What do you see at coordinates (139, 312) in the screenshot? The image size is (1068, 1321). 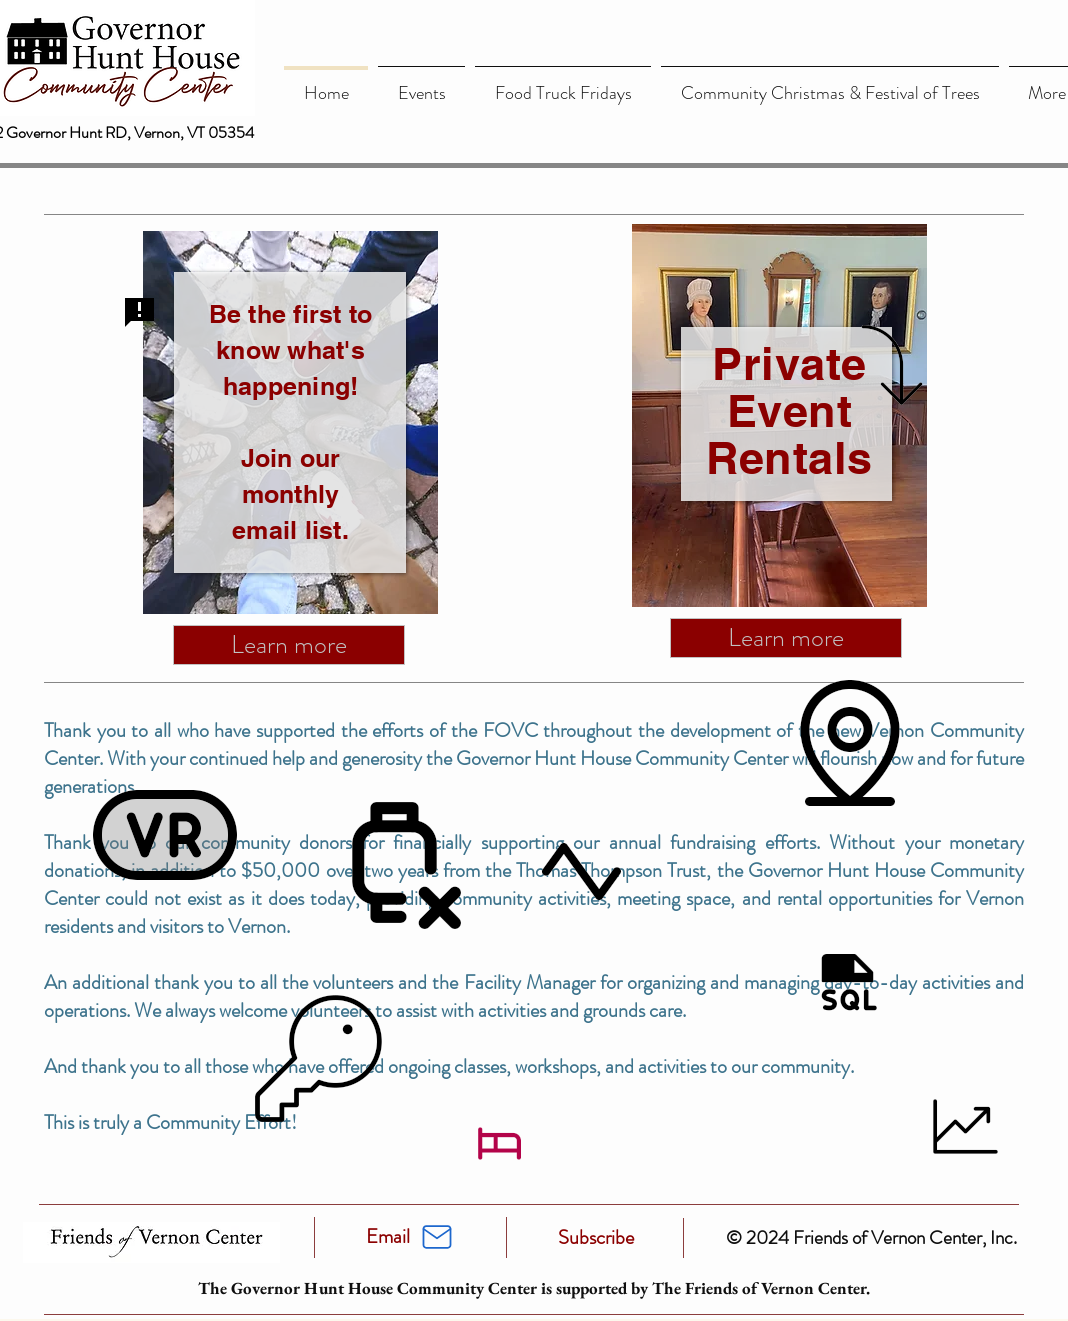 I see `view announcements or alerts` at bounding box center [139, 312].